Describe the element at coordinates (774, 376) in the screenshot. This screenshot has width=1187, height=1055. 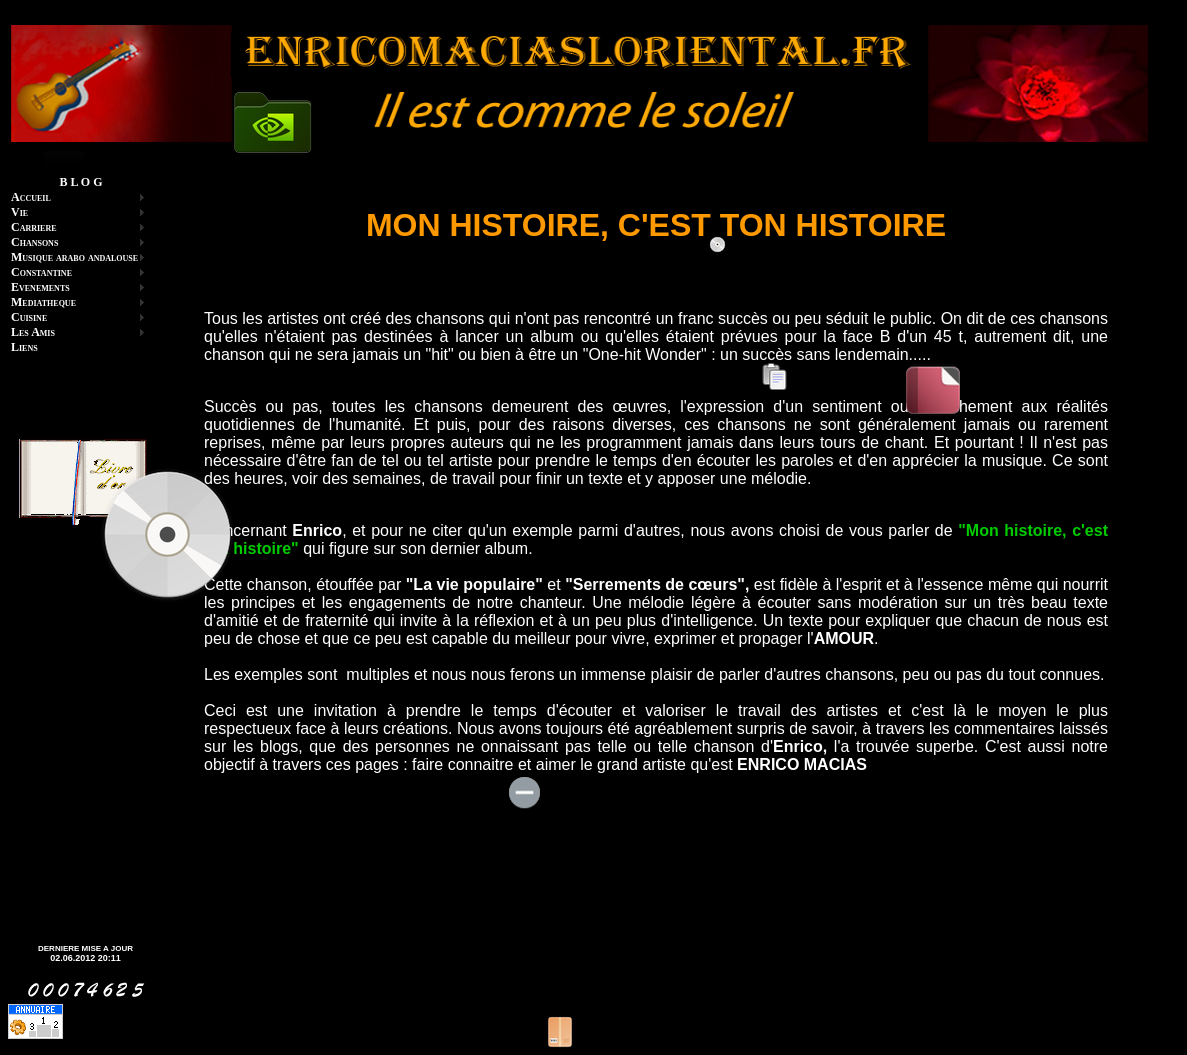
I see `paste copied content from clipboard` at that location.